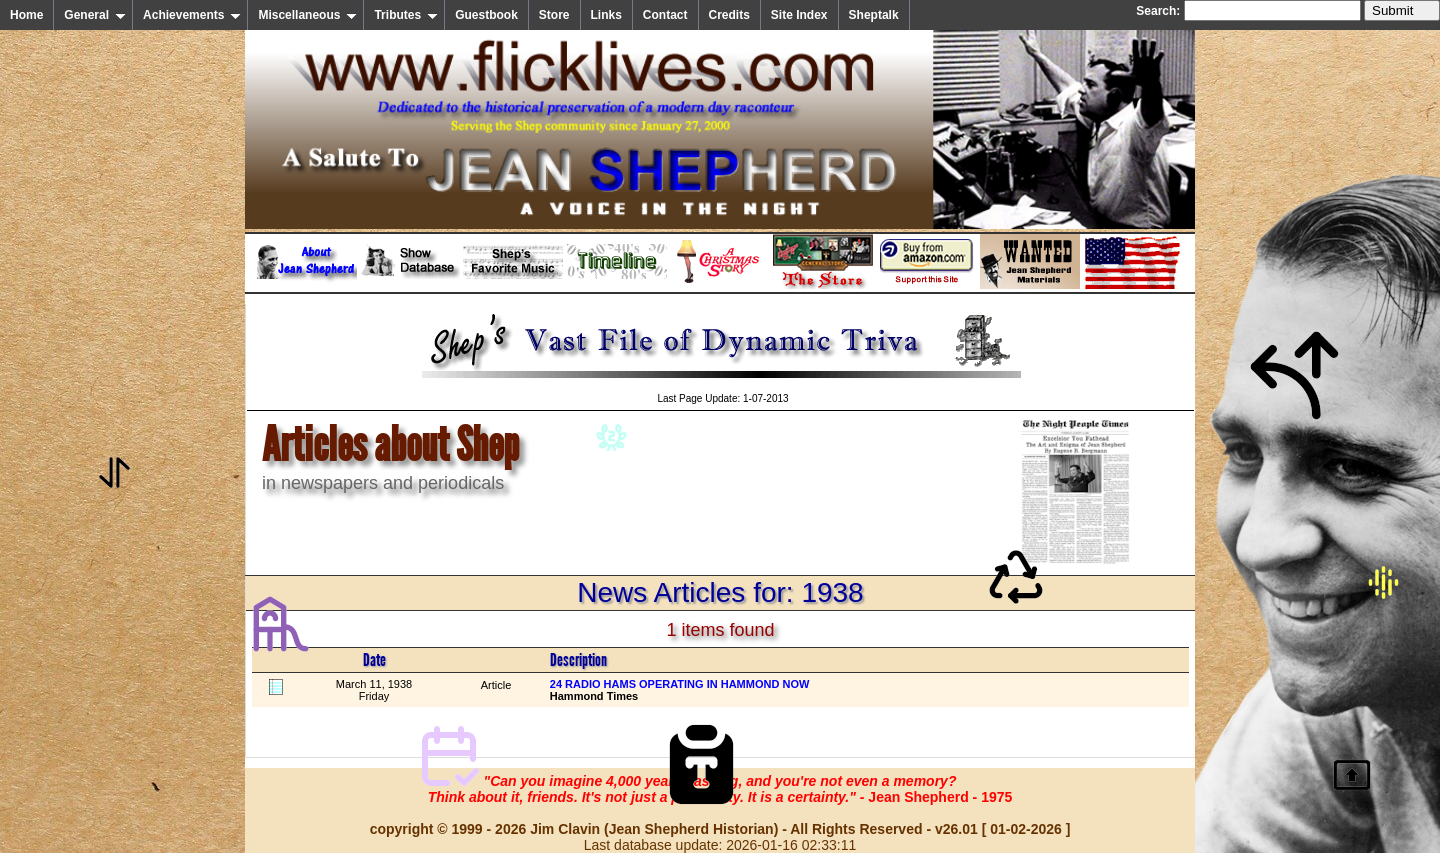 This screenshot has width=1440, height=853. Describe the element at coordinates (611, 437) in the screenshot. I see `indicates second place ranking or achievement` at that location.